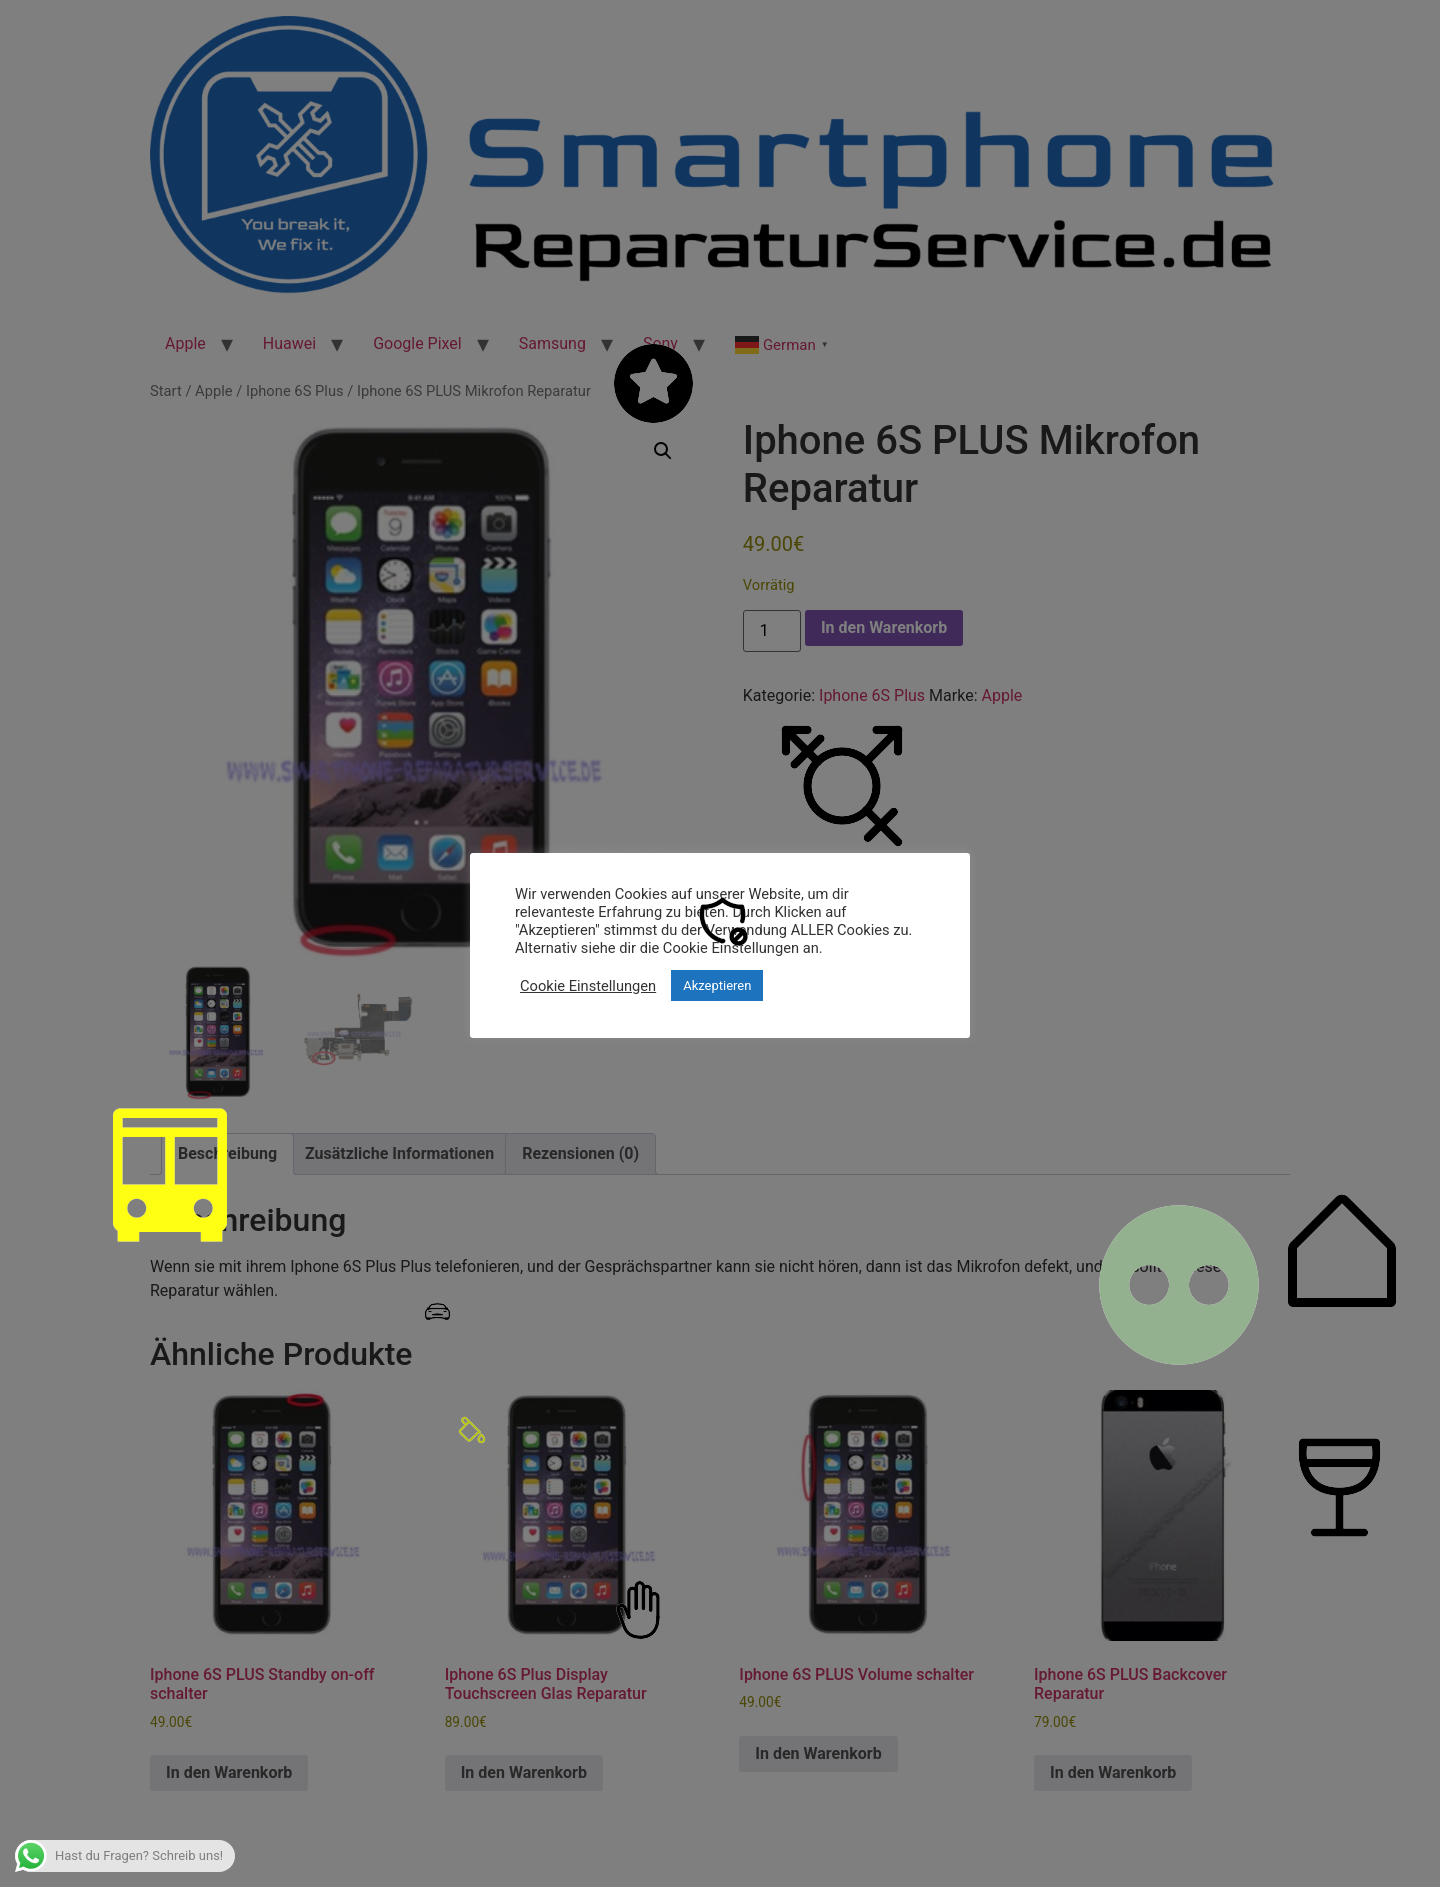 This screenshot has height=1887, width=1440. What do you see at coordinates (653, 383) in the screenshot?
I see `star or favorite an item in your feed` at bounding box center [653, 383].